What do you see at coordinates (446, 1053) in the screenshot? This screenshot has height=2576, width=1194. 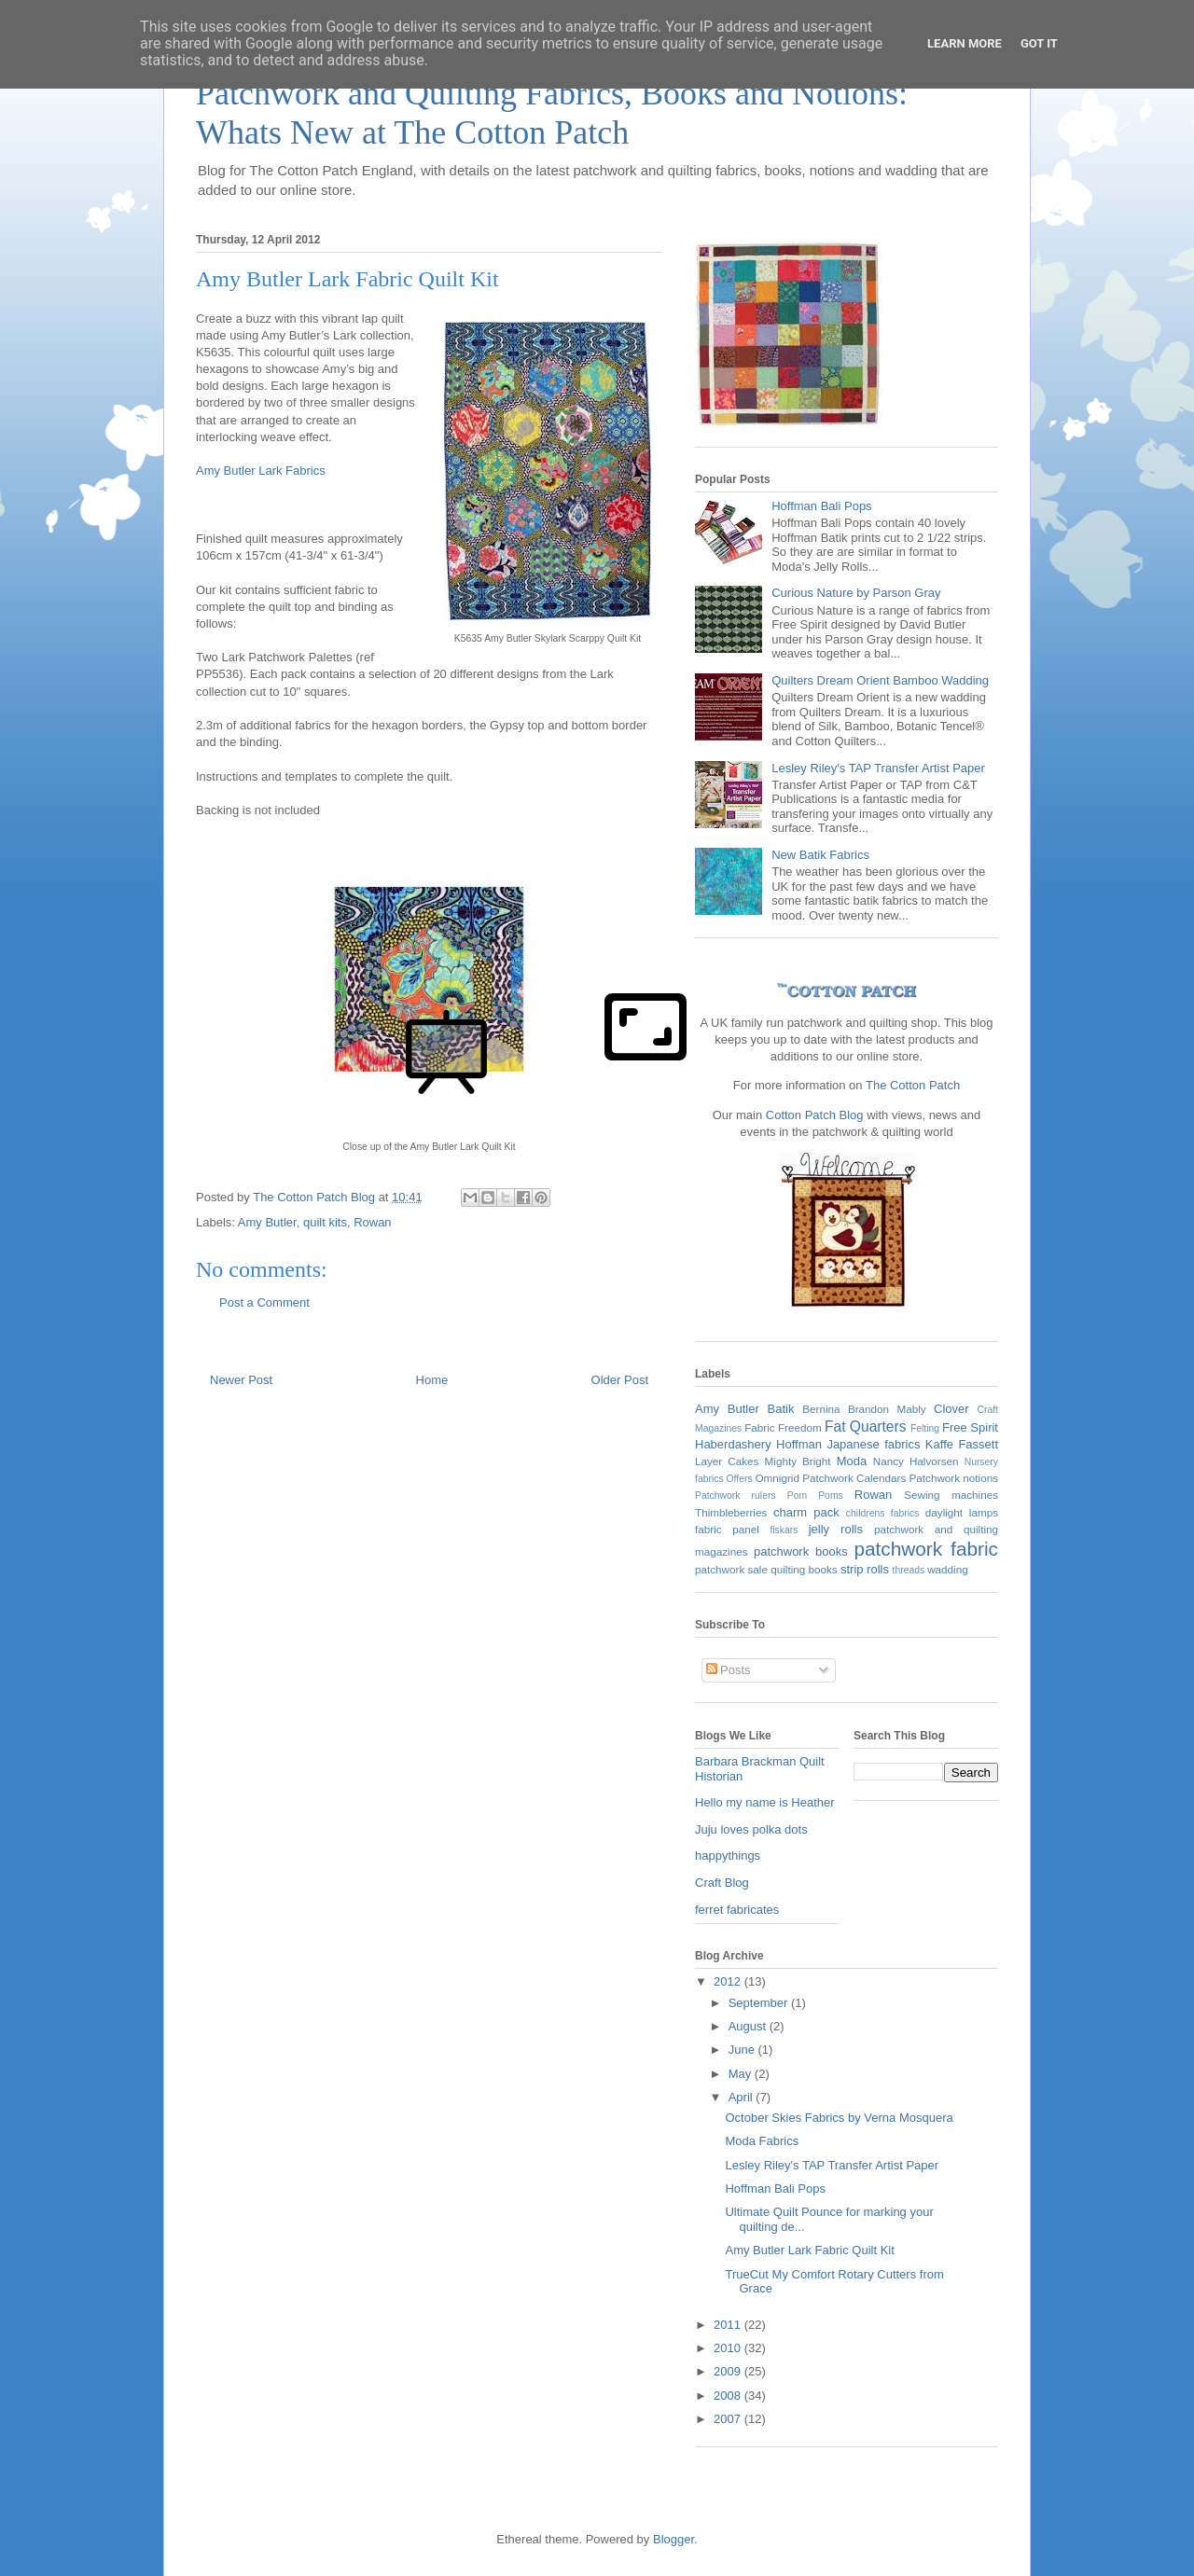 I see `start or view a presentation` at bounding box center [446, 1053].